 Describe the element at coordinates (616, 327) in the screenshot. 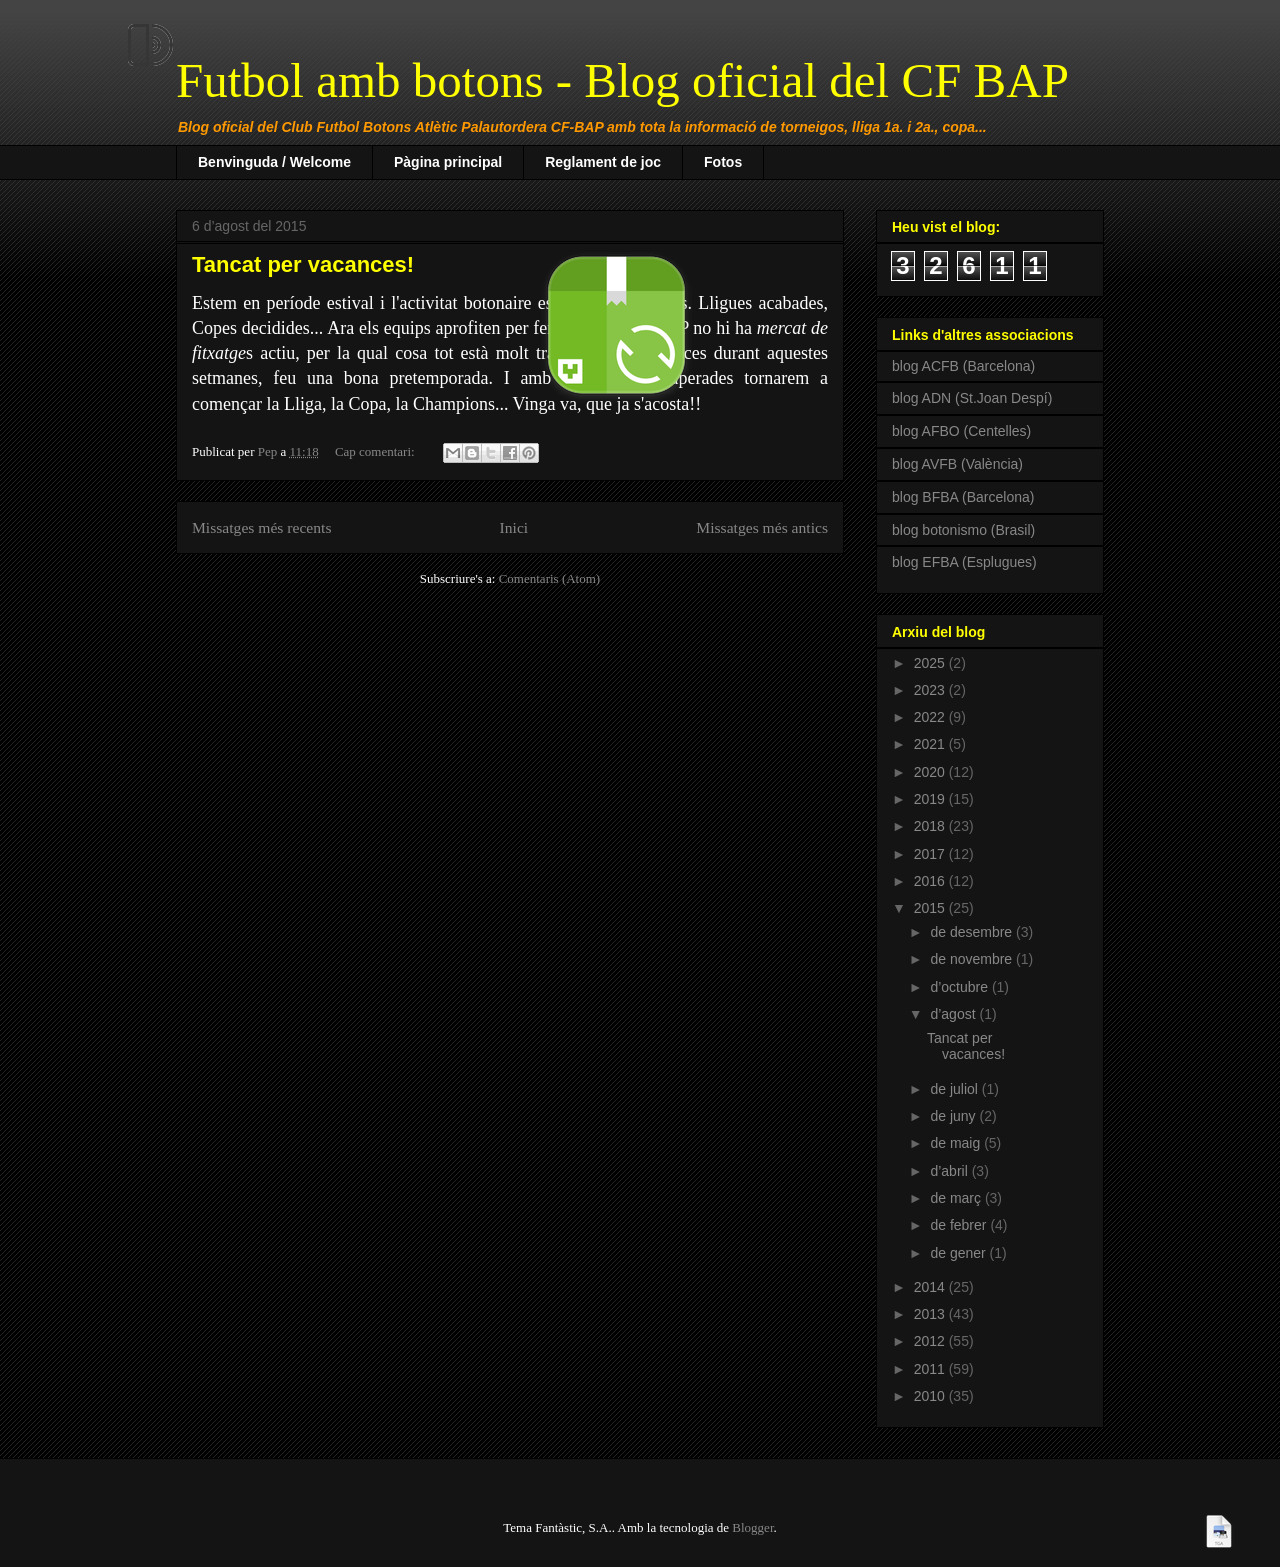

I see `update or refresh system packages` at that location.